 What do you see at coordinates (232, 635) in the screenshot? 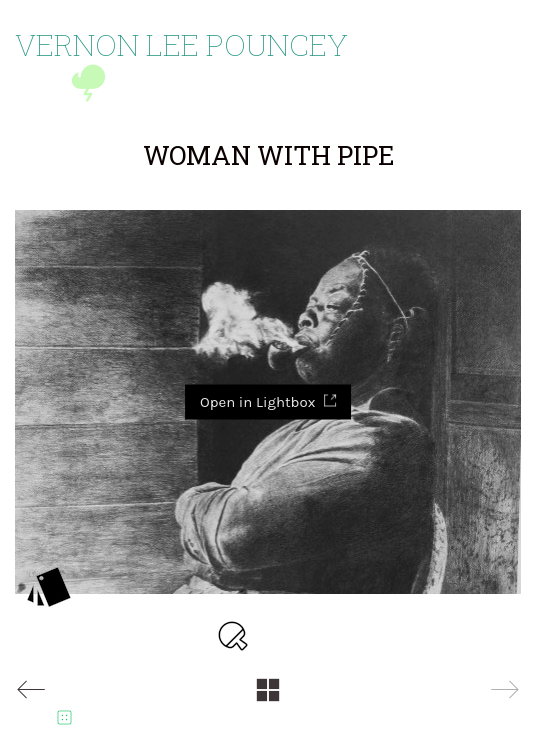
I see `access table tennis or ping pong game` at bounding box center [232, 635].